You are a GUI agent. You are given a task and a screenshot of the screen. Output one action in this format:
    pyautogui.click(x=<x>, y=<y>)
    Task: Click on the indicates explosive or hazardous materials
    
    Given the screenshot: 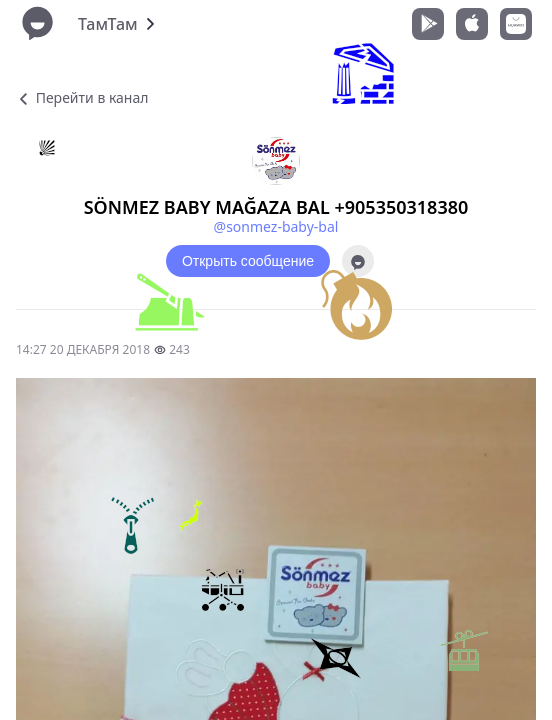 What is the action you would take?
    pyautogui.click(x=47, y=148)
    